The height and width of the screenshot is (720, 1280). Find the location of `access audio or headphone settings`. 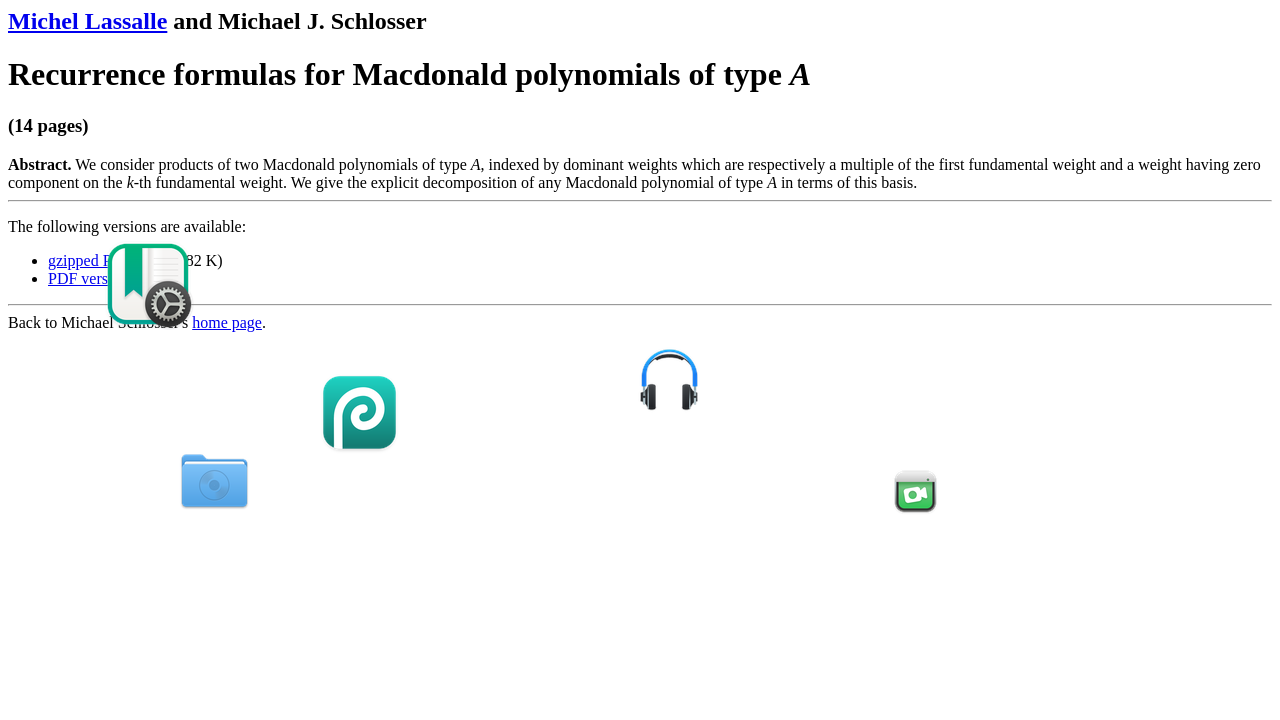

access audio or headphone settings is located at coordinates (669, 383).